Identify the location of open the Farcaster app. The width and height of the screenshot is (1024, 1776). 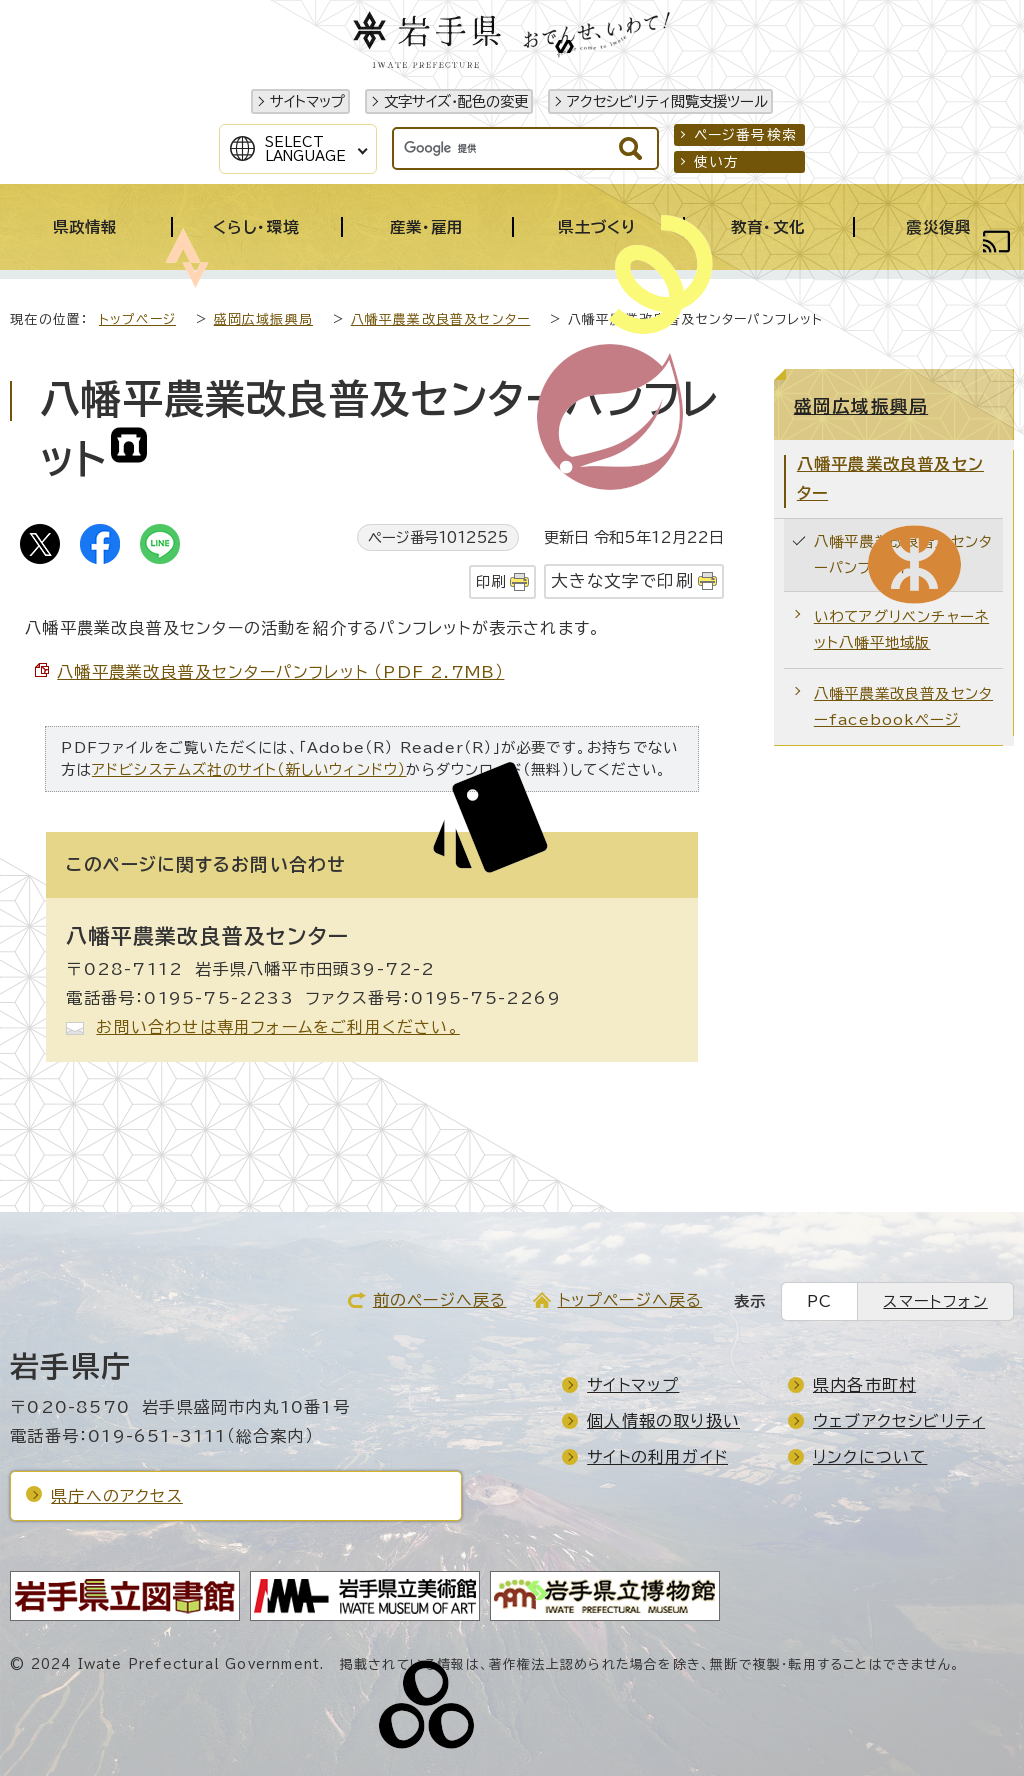
(129, 445).